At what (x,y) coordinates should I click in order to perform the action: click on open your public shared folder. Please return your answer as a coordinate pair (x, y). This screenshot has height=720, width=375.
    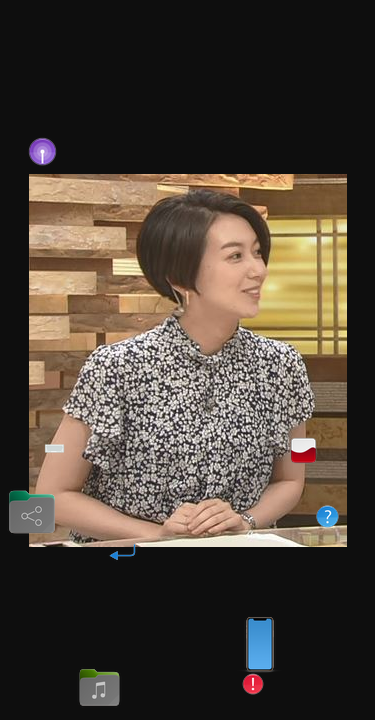
    Looking at the image, I should click on (32, 512).